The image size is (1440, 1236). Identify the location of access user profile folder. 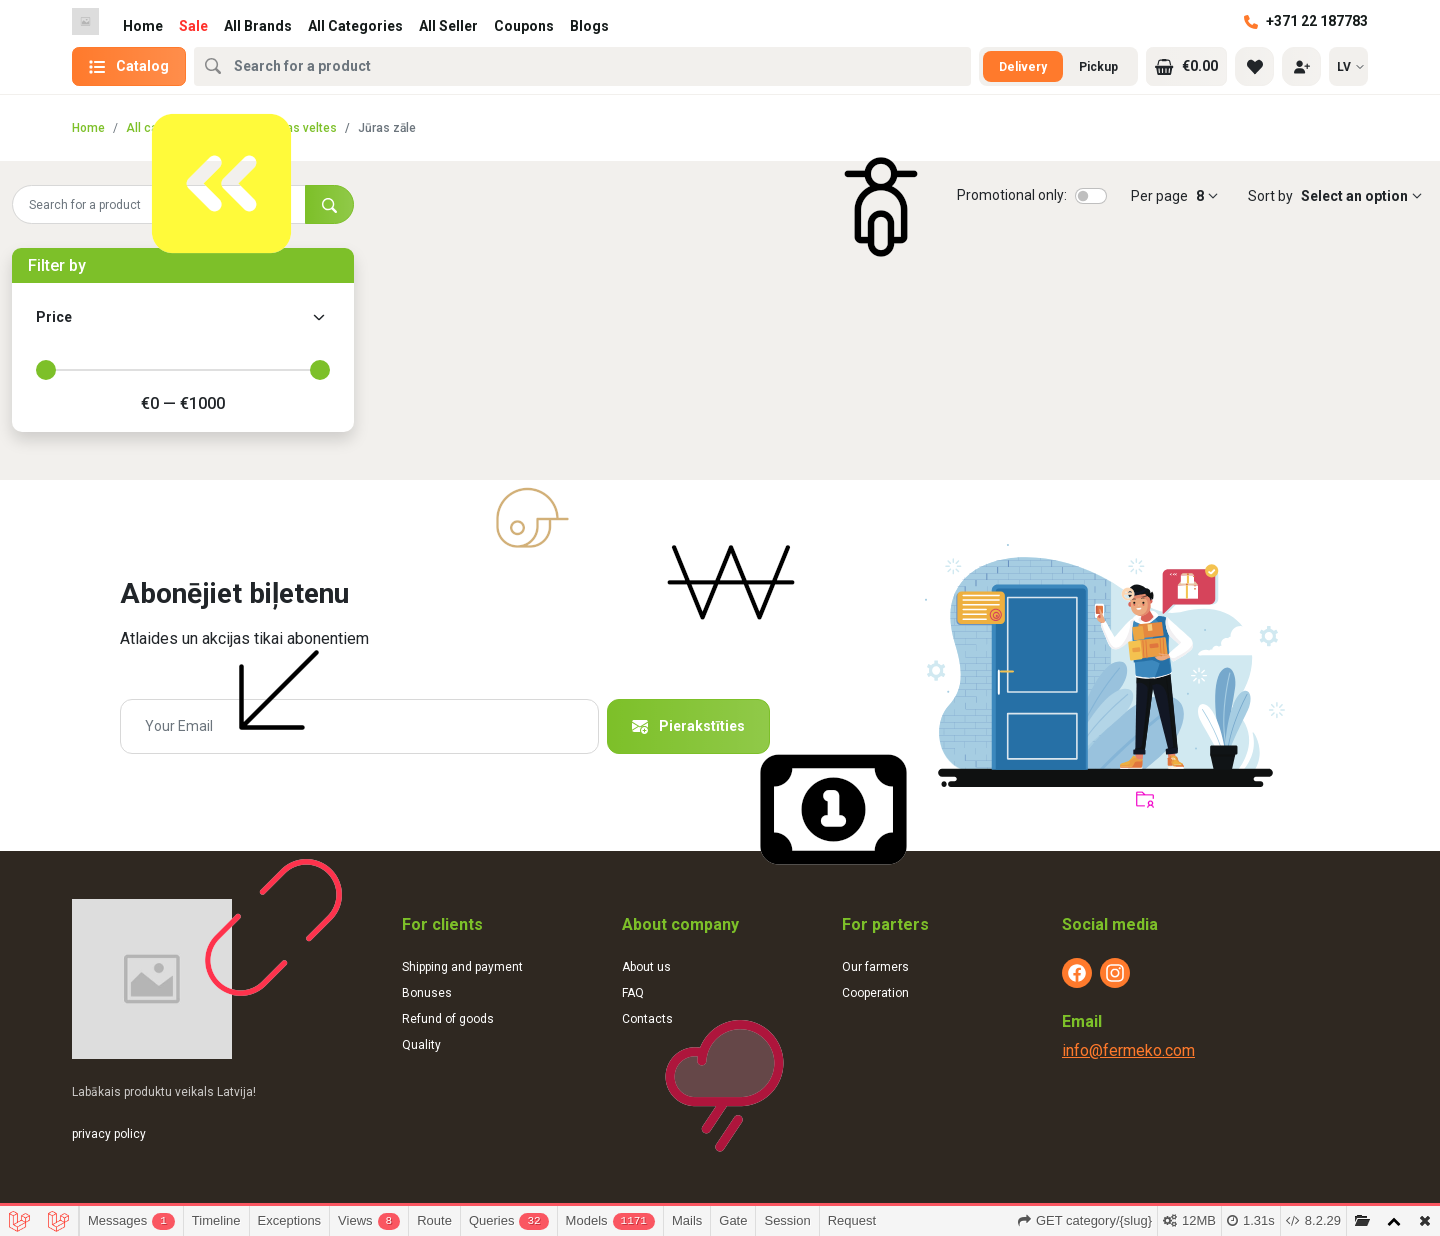
(1145, 799).